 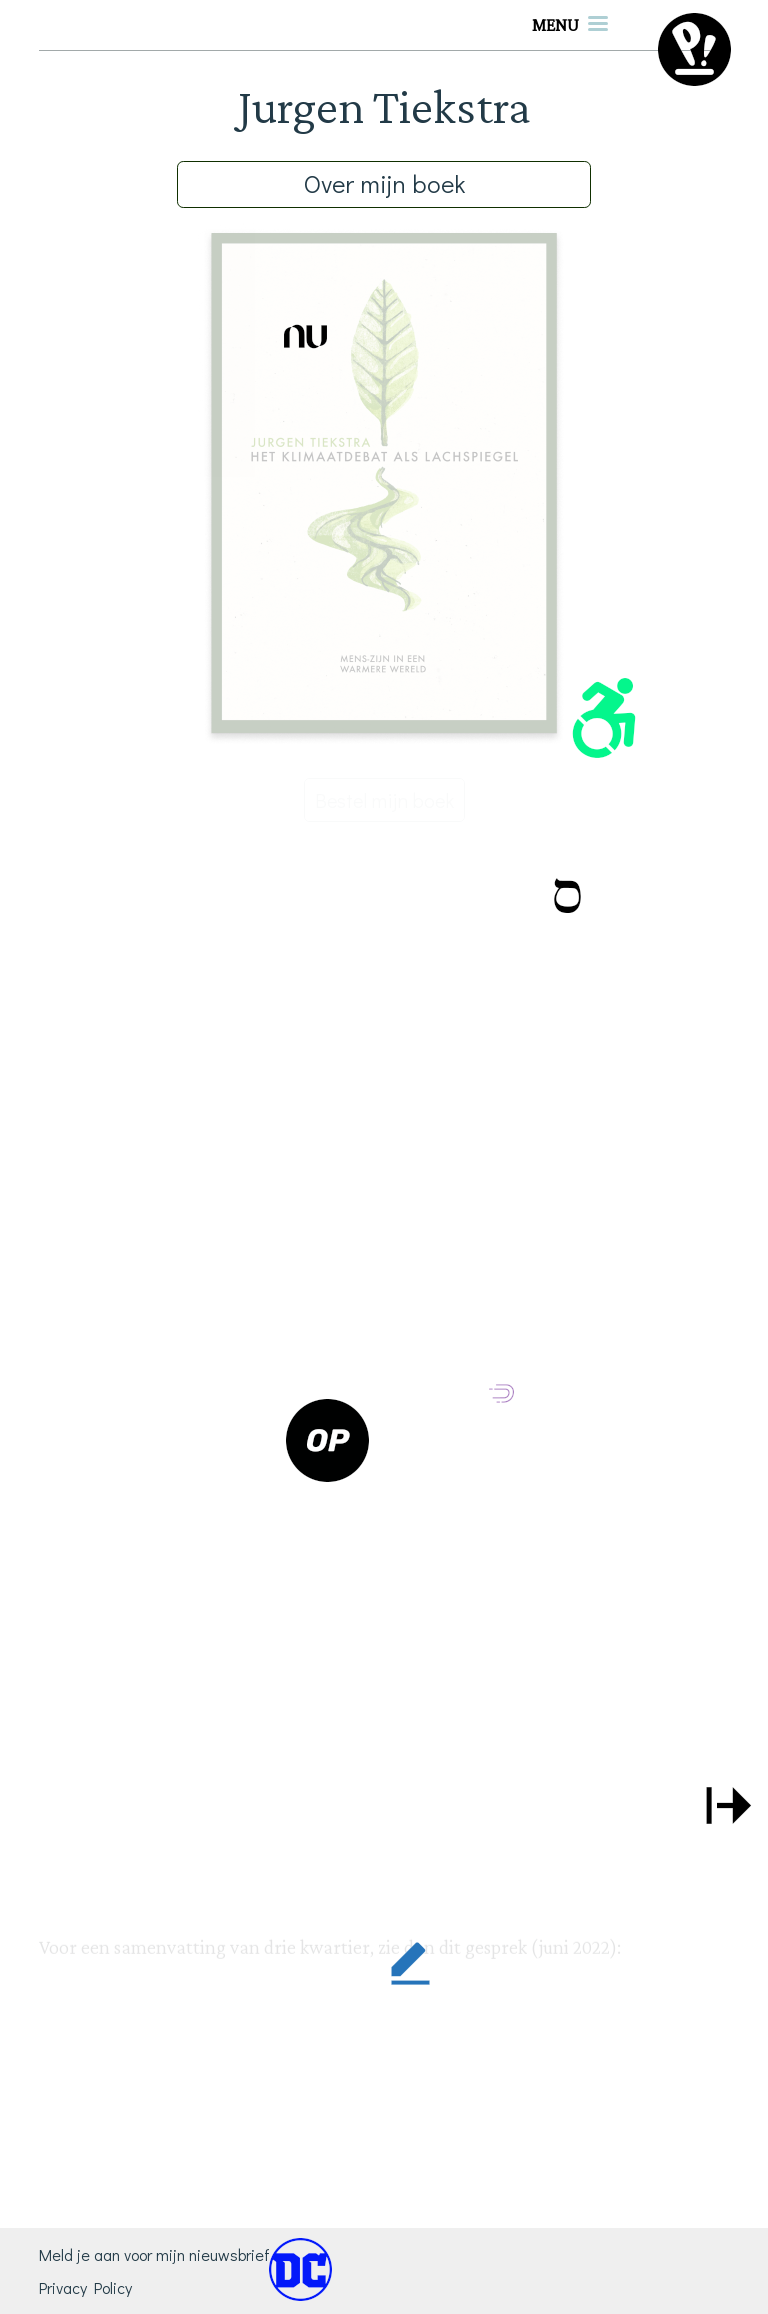 What do you see at coordinates (501, 1393) in the screenshot?
I see `apache druid logo` at bounding box center [501, 1393].